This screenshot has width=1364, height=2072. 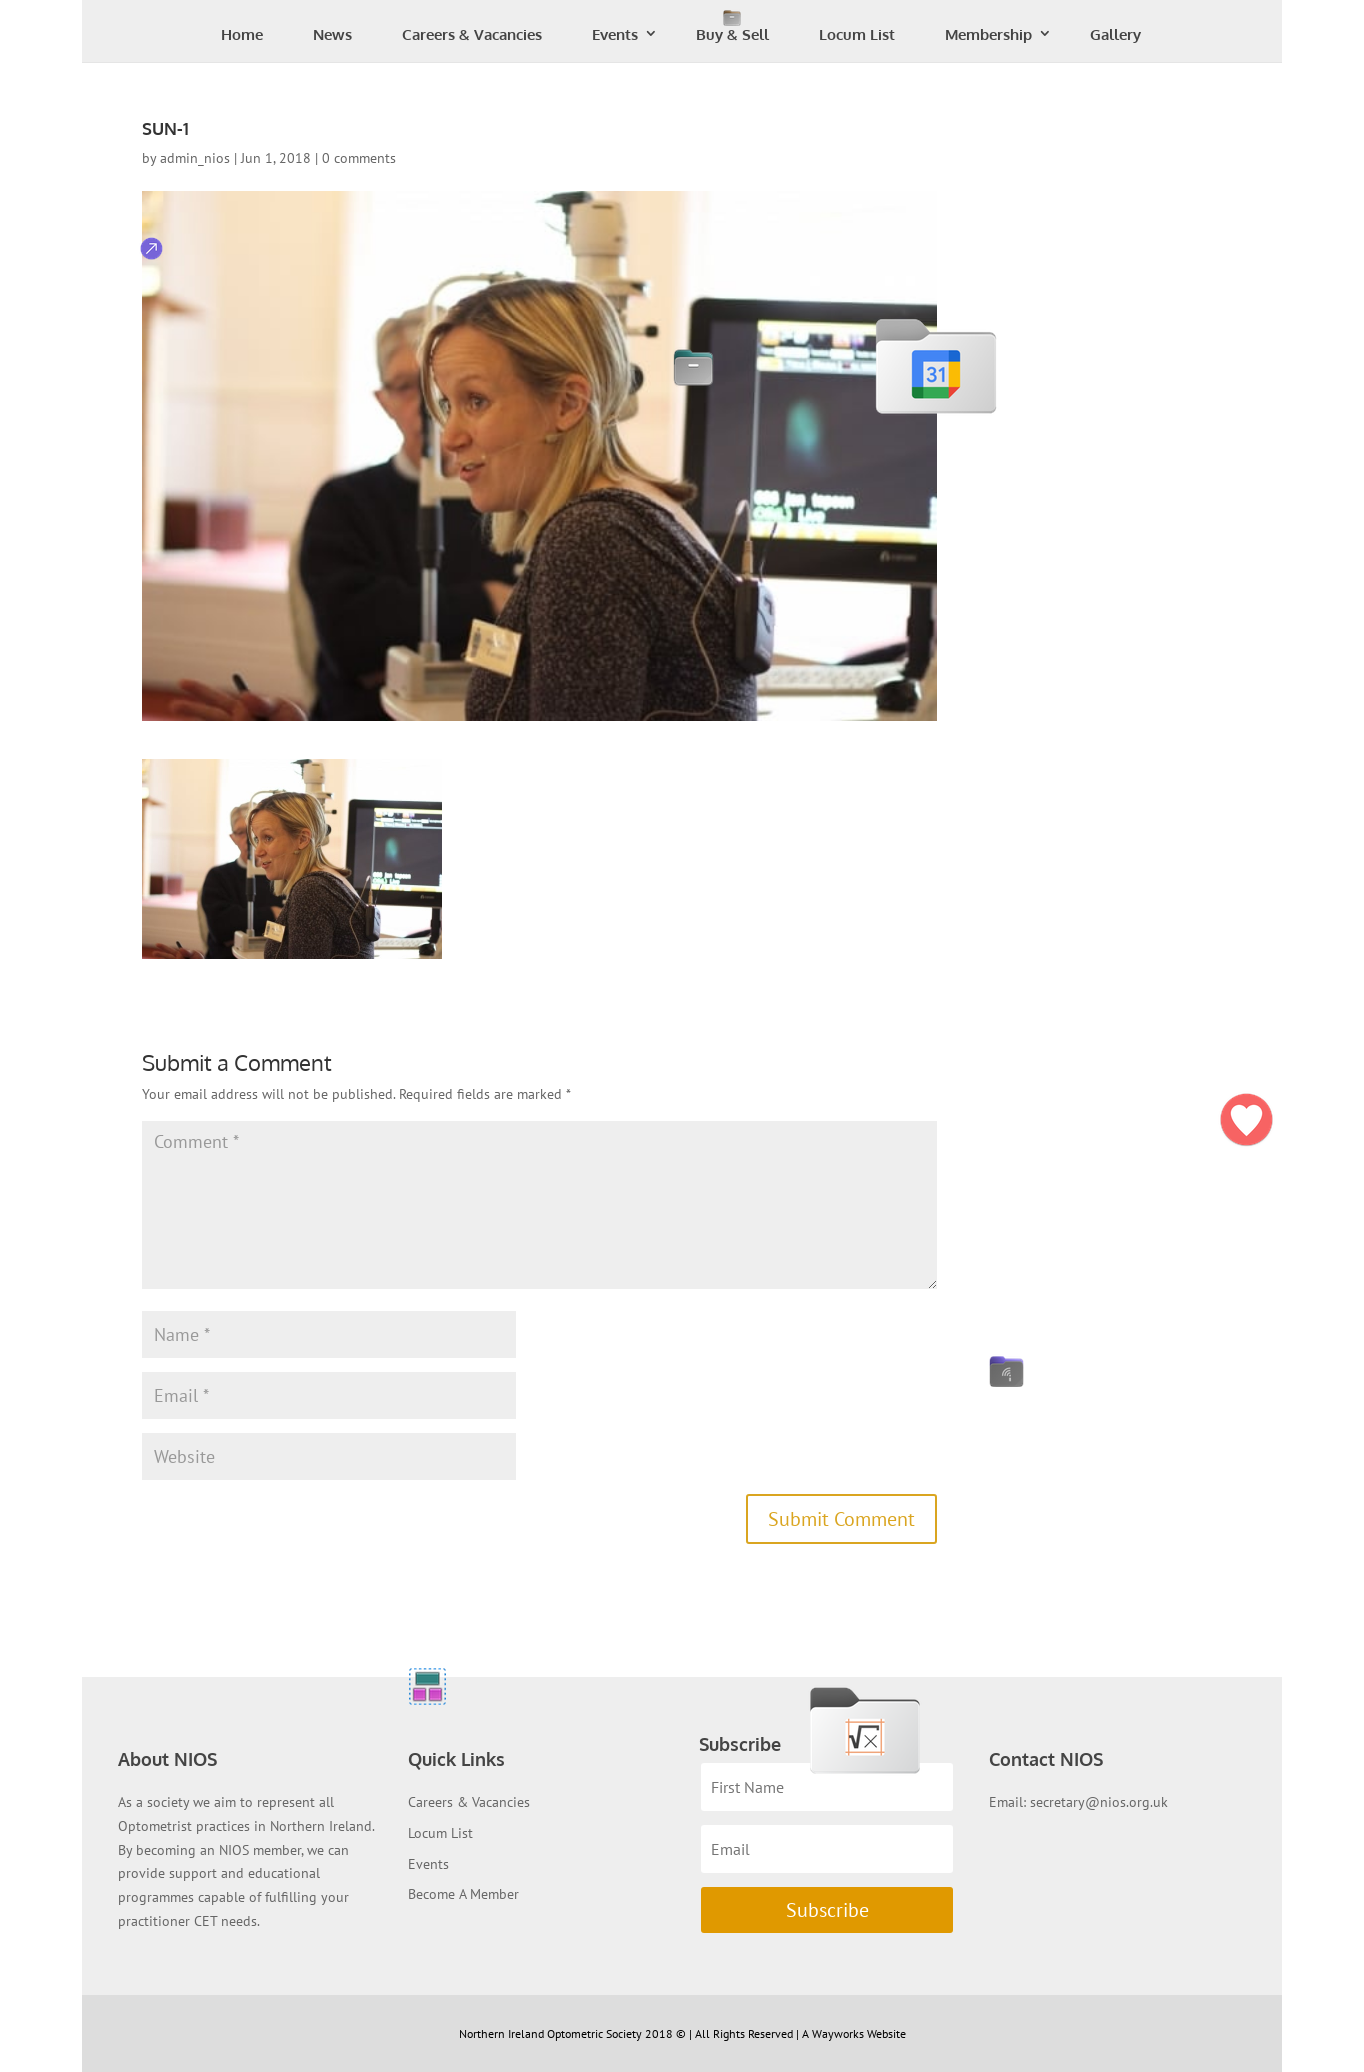 I want to click on open folder containing google calendar files, so click(x=935, y=369).